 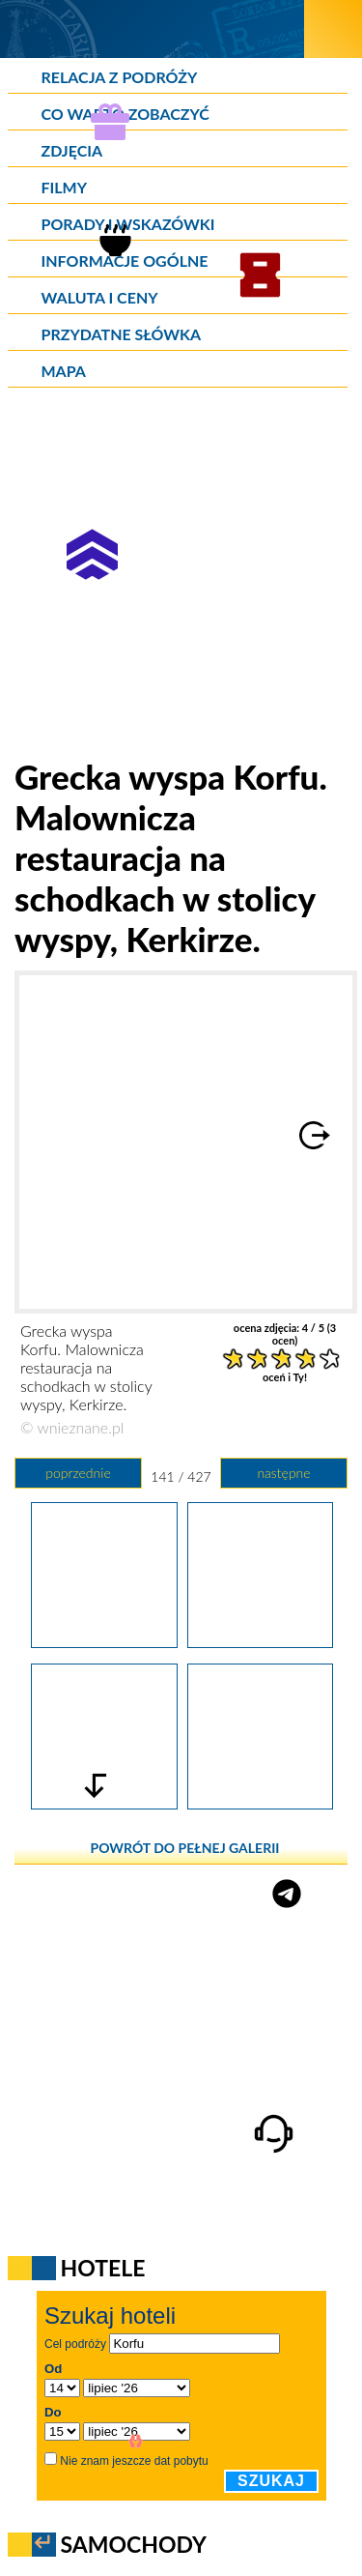 I want to click on open telegram messaging app, so click(x=287, y=1894).